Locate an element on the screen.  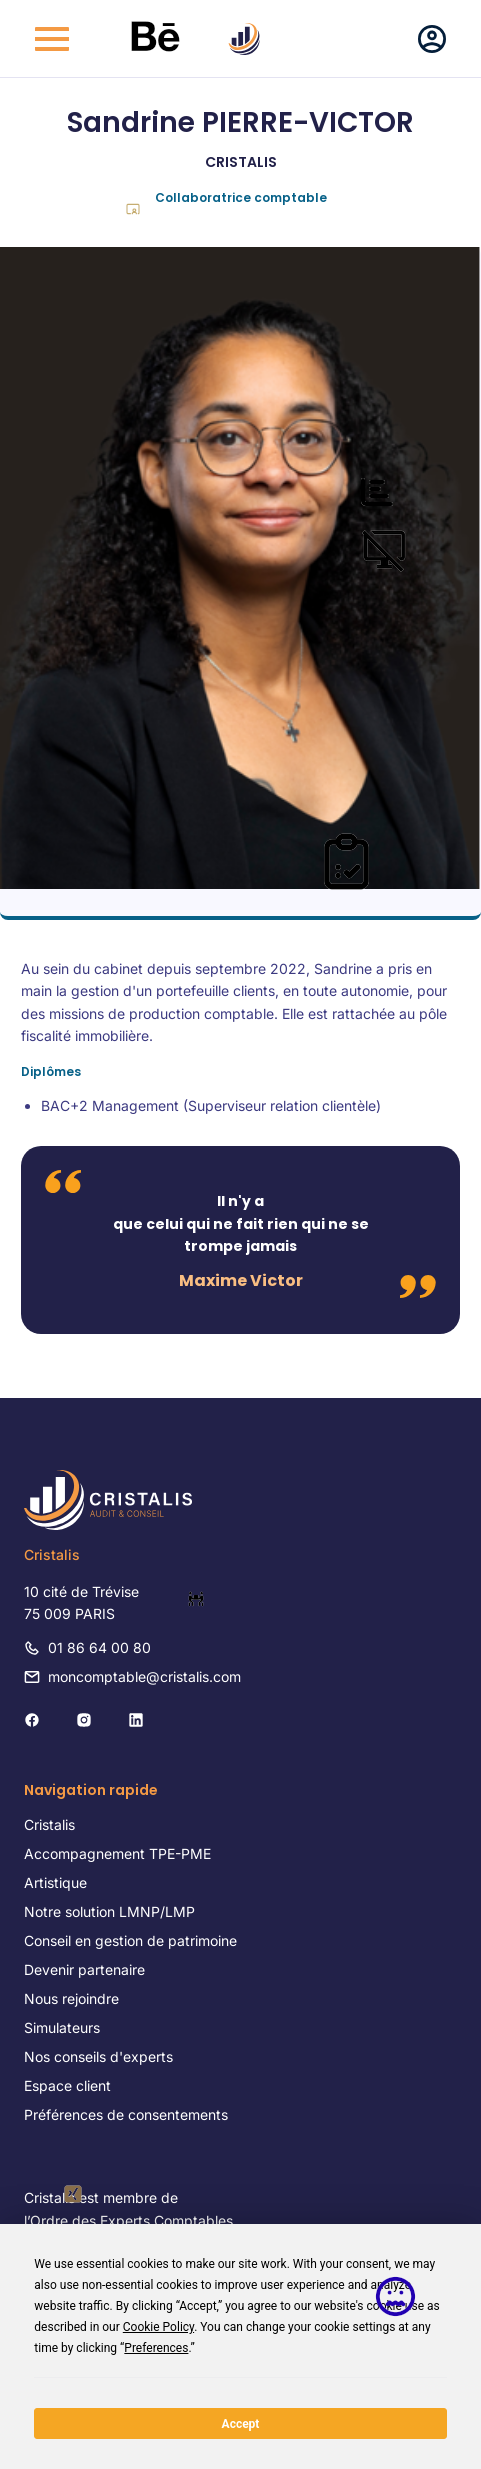
visit behance portfolio is located at coordinates (155, 36).